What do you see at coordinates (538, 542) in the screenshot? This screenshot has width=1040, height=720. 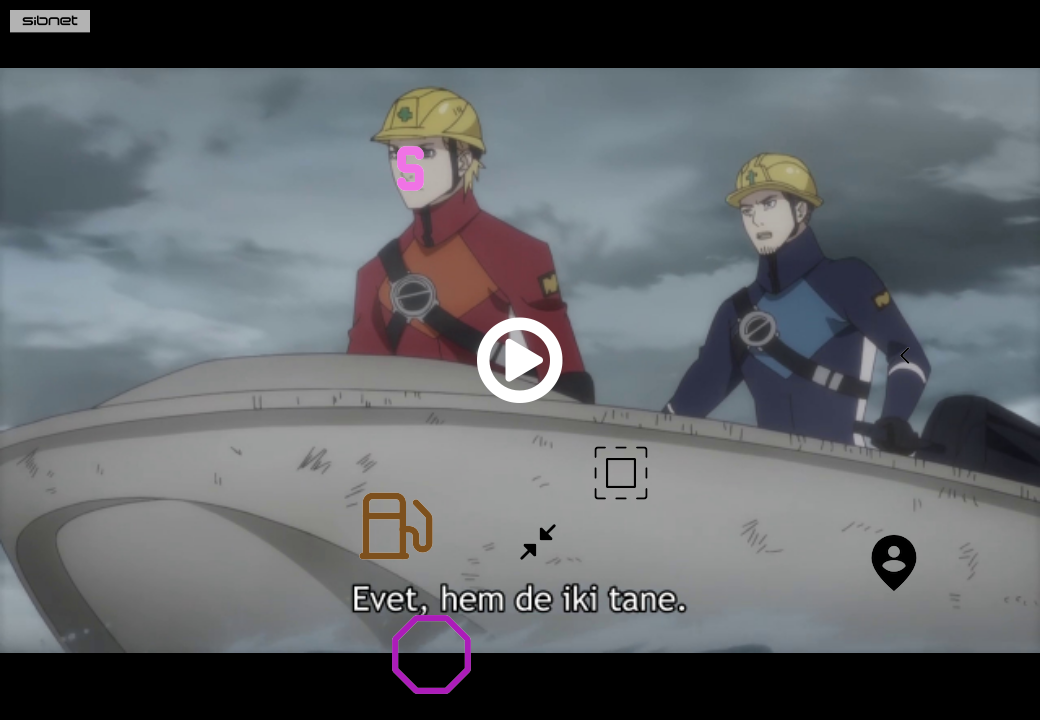 I see `minimize or collapse content` at bounding box center [538, 542].